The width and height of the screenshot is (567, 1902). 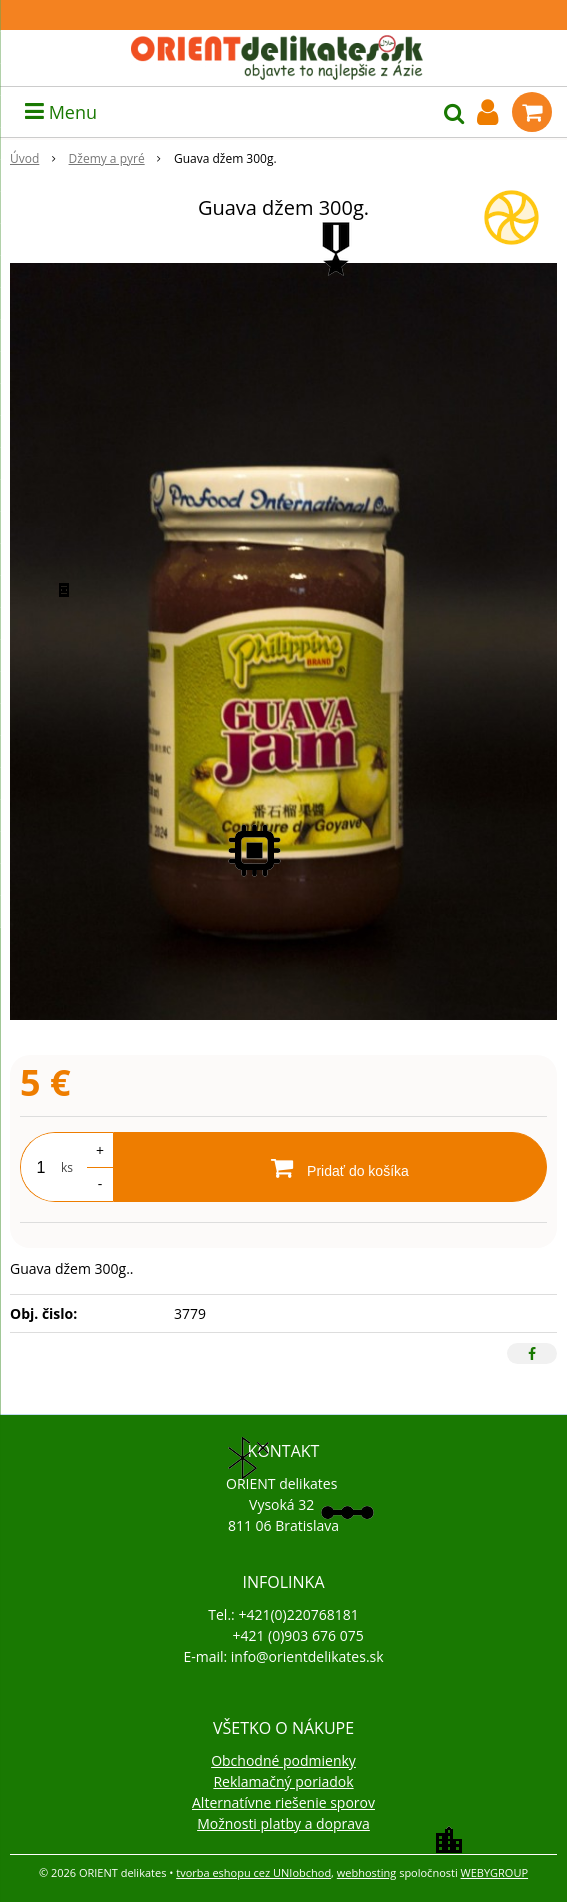 What do you see at coordinates (449, 1840) in the screenshot?
I see `view city or urban location` at bounding box center [449, 1840].